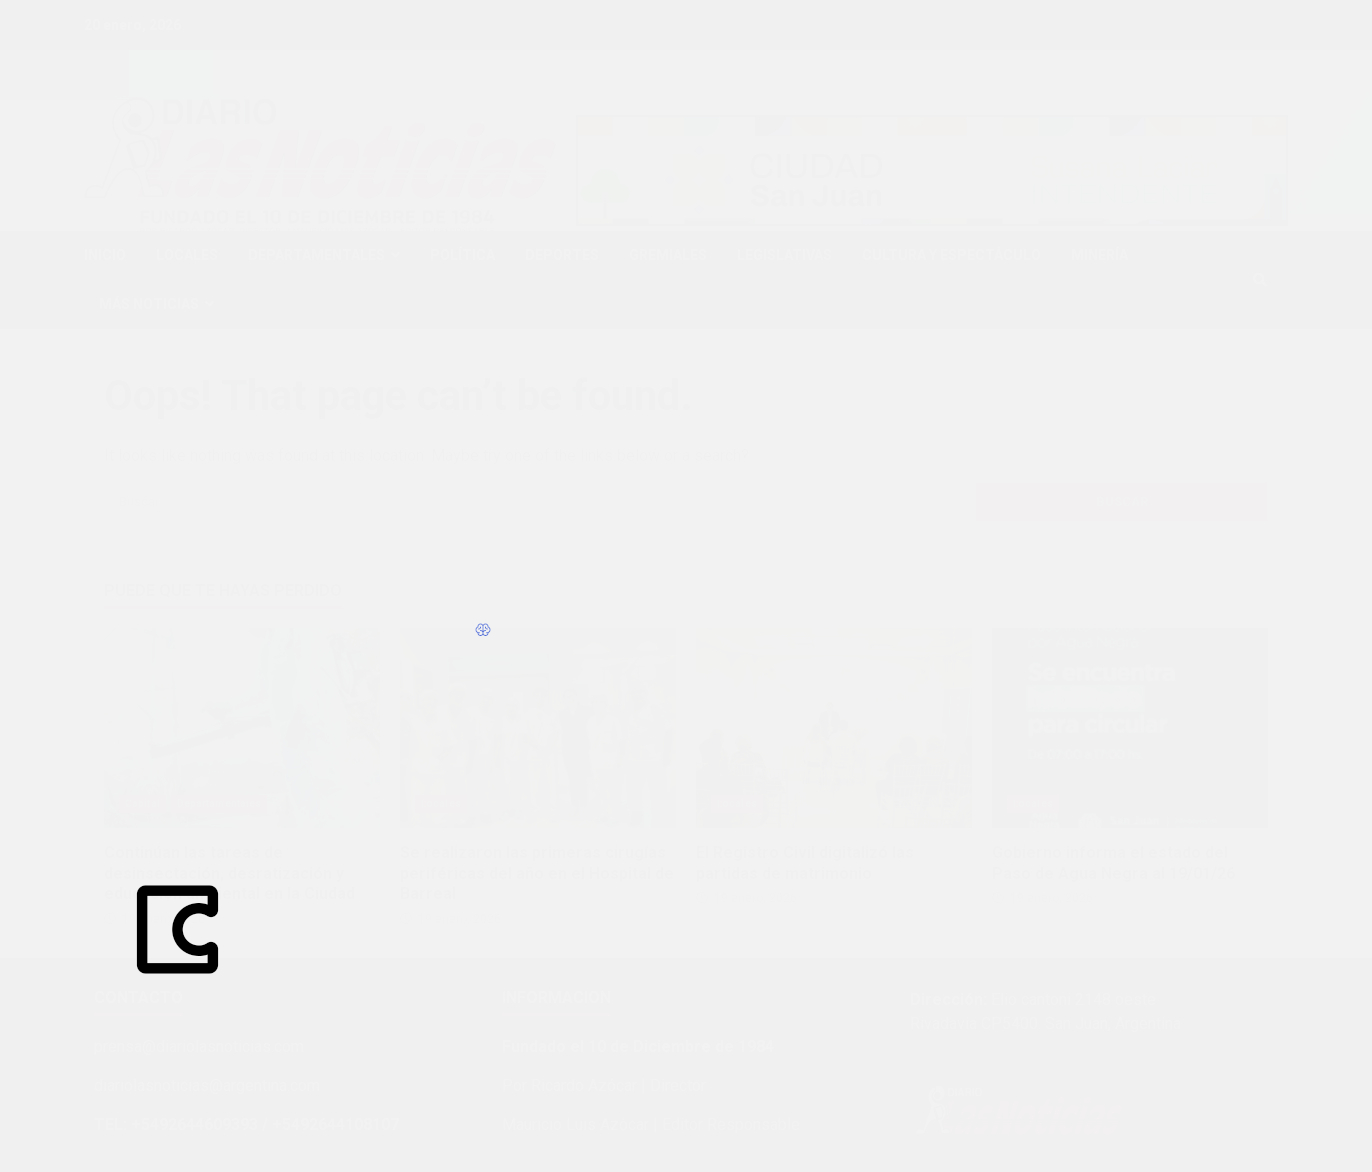 The image size is (1372, 1172). I want to click on access AI or smart features, so click(483, 630).